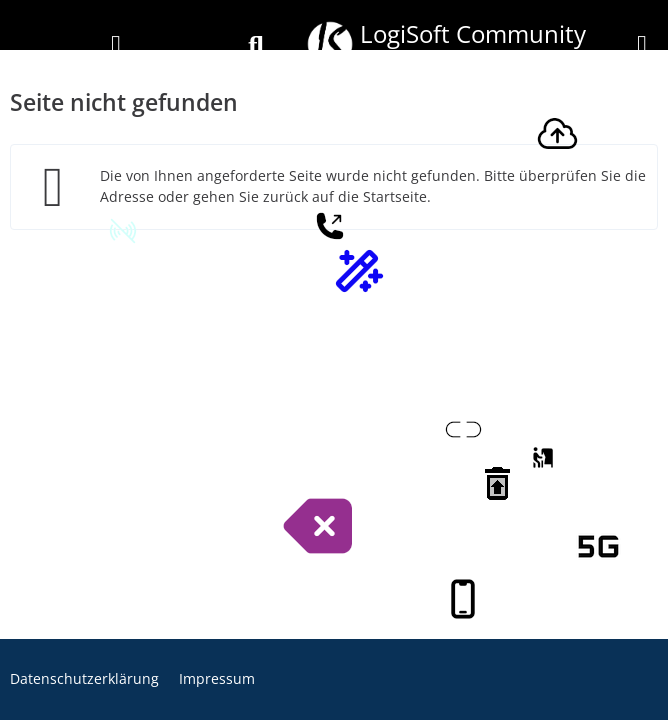  I want to click on delete the last character entered, so click(317, 526).